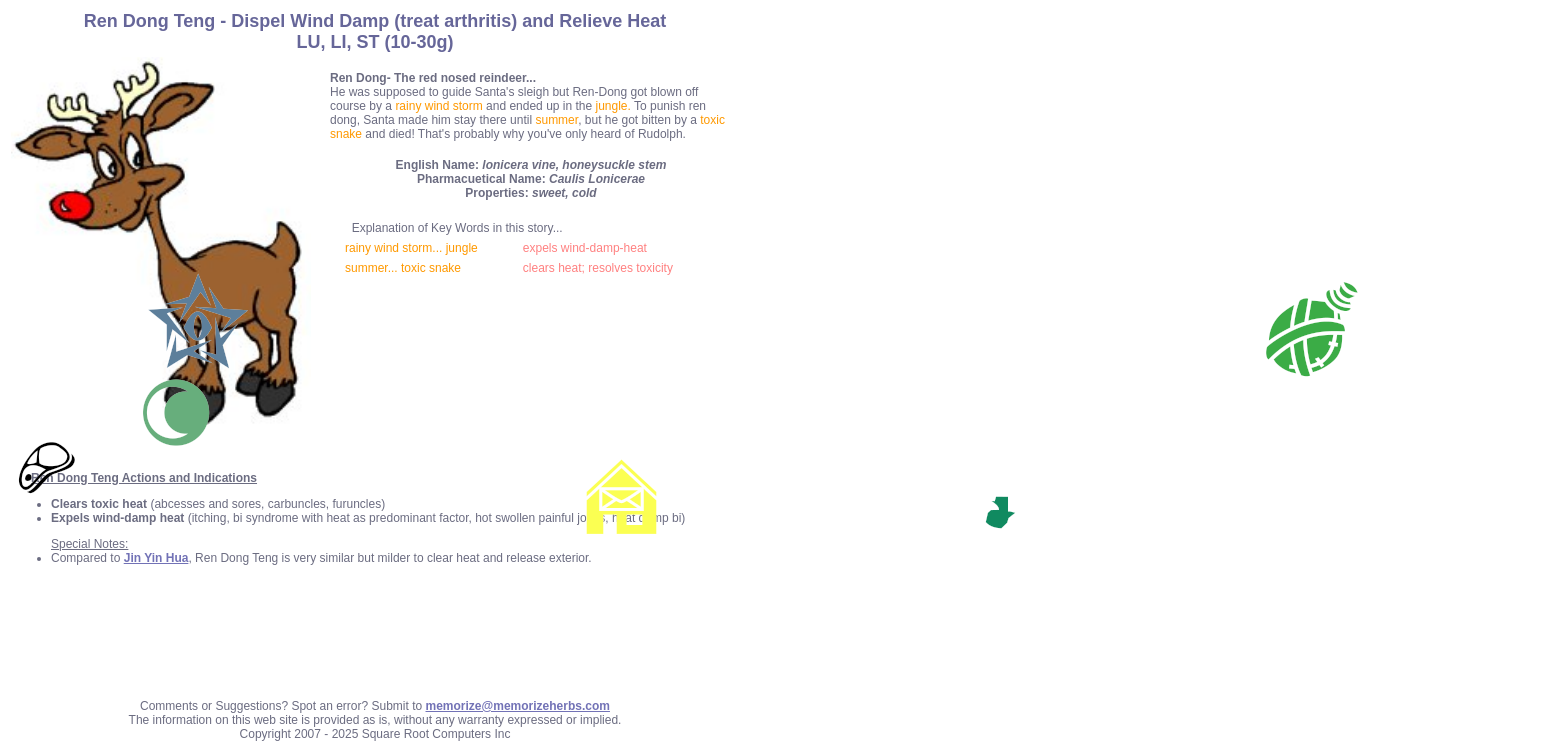 This screenshot has height=752, width=1568. Describe the element at coordinates (621, 496) in the screenshot. I see `find nearby post office locations` at that location.